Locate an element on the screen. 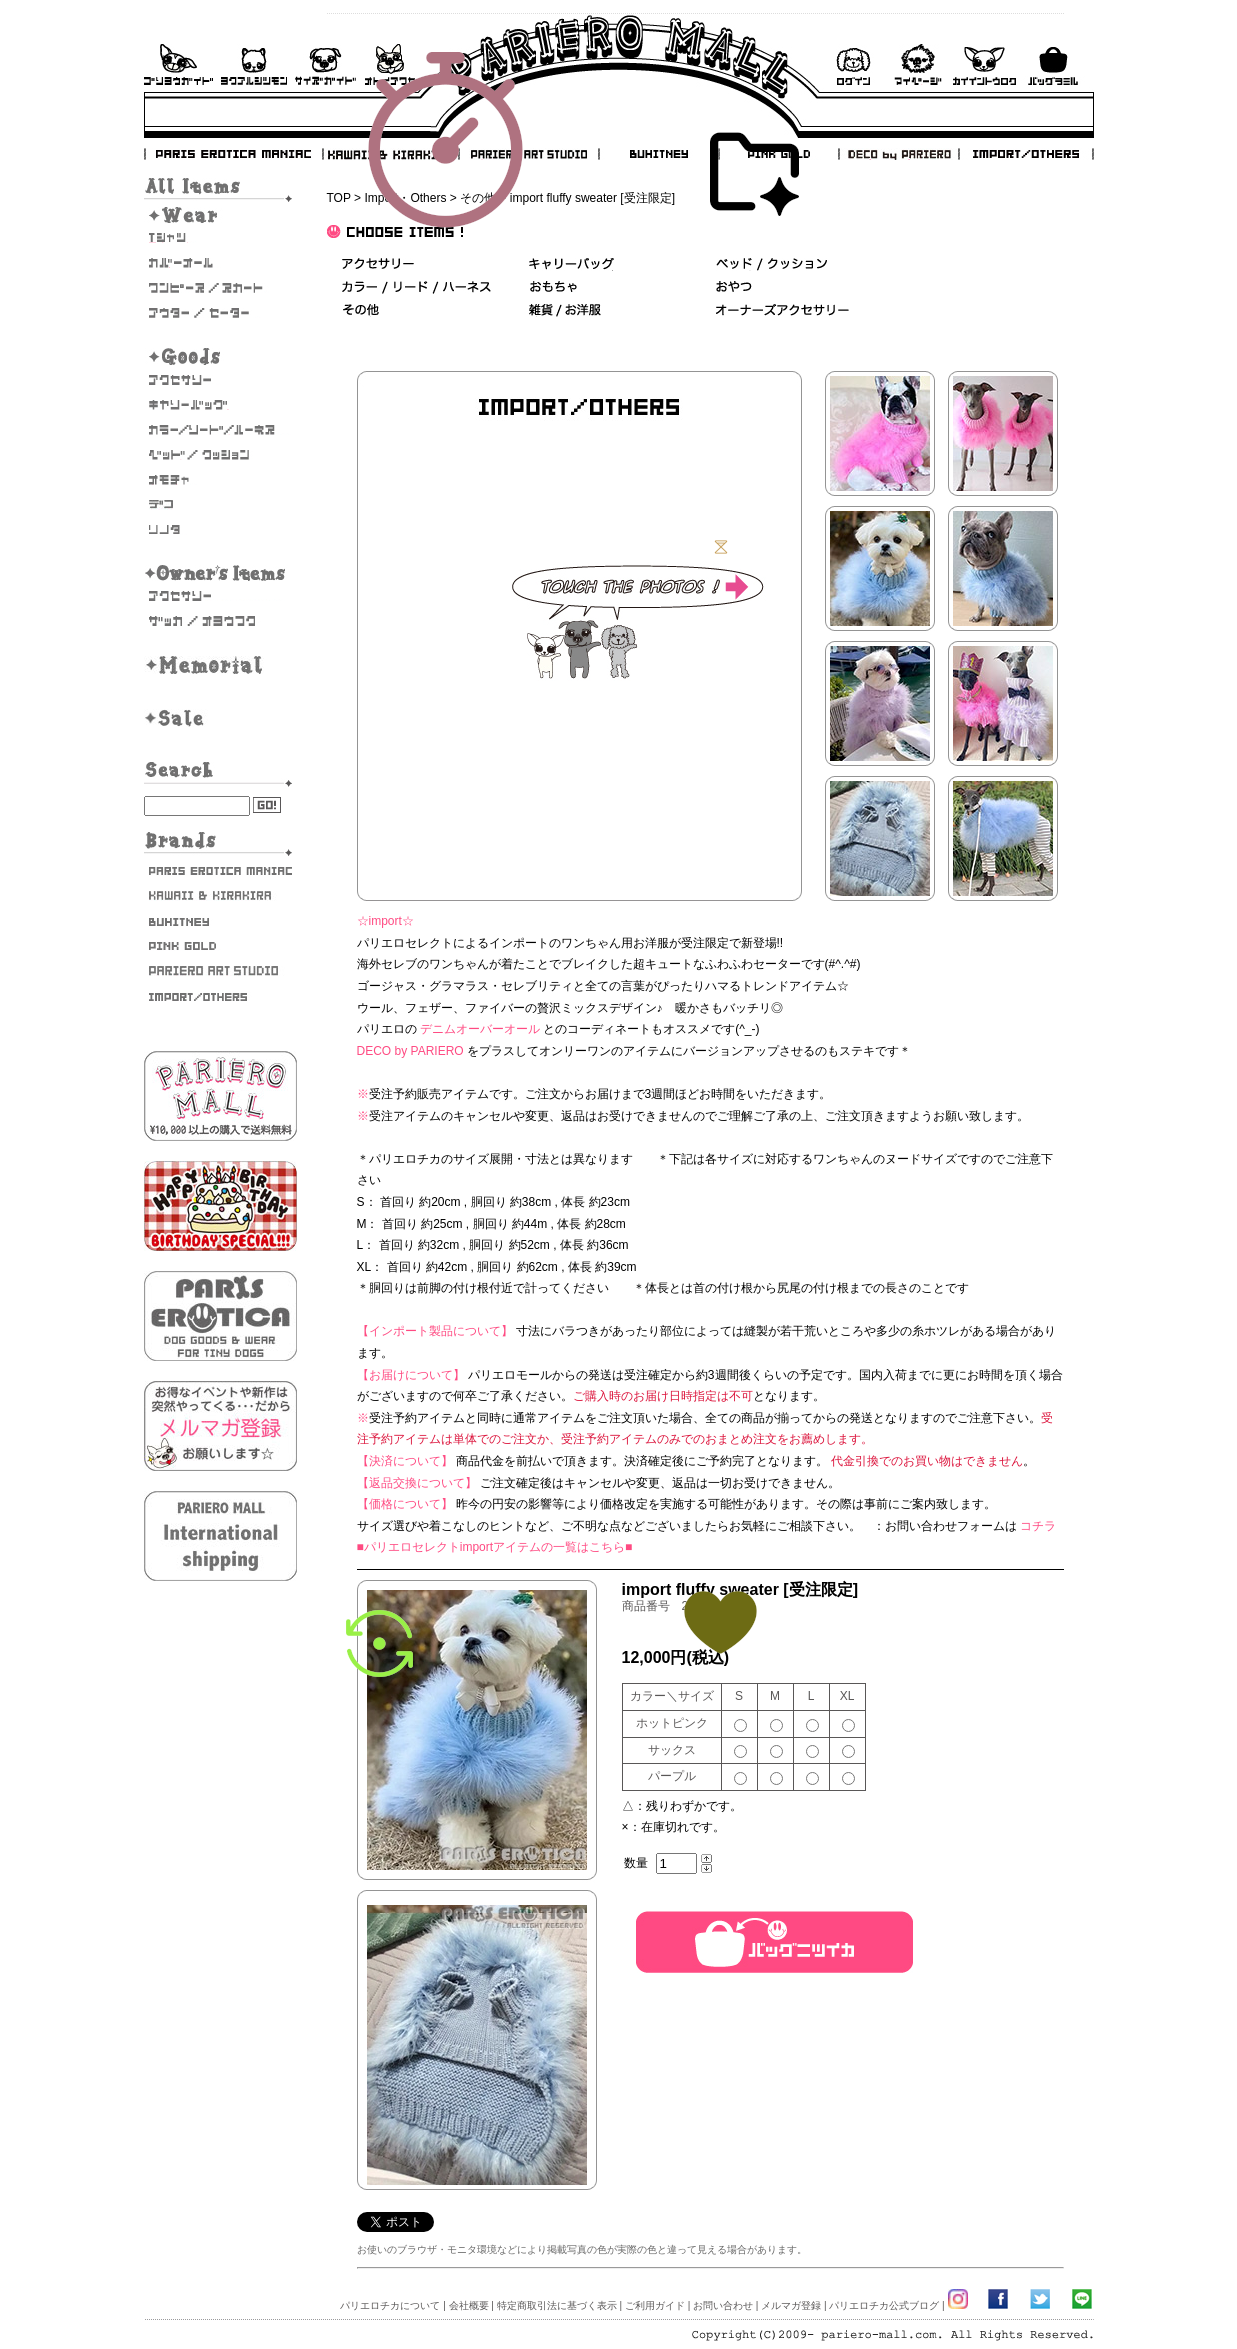 This screenshot has height=2349, width=1237. start or stop a timer is located at coordinates (445, 144).